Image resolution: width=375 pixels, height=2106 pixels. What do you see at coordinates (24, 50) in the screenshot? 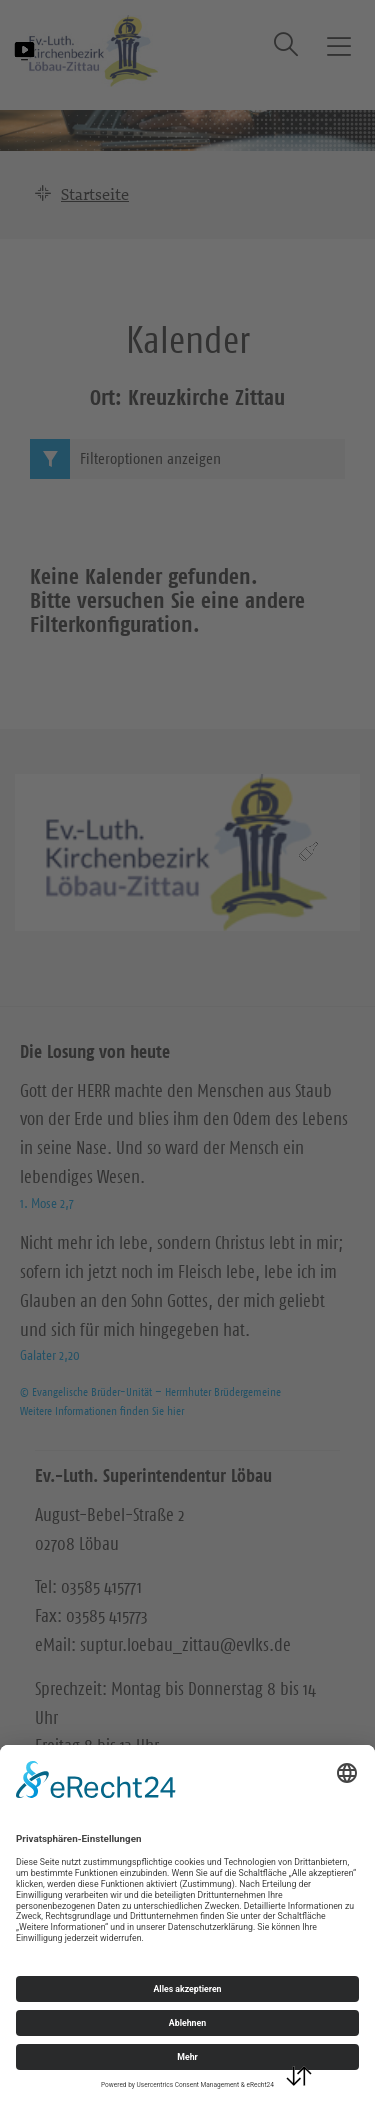
I see `play video on display` at bounding box center [24, 50].